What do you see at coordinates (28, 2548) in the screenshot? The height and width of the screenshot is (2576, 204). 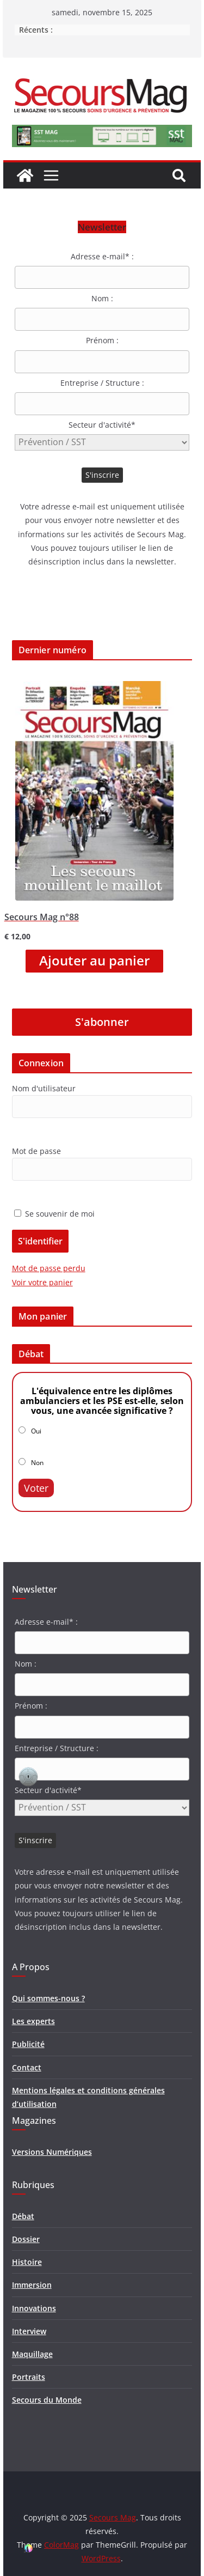 I see `customize font and color settings` at bounding box center [28, 2548].